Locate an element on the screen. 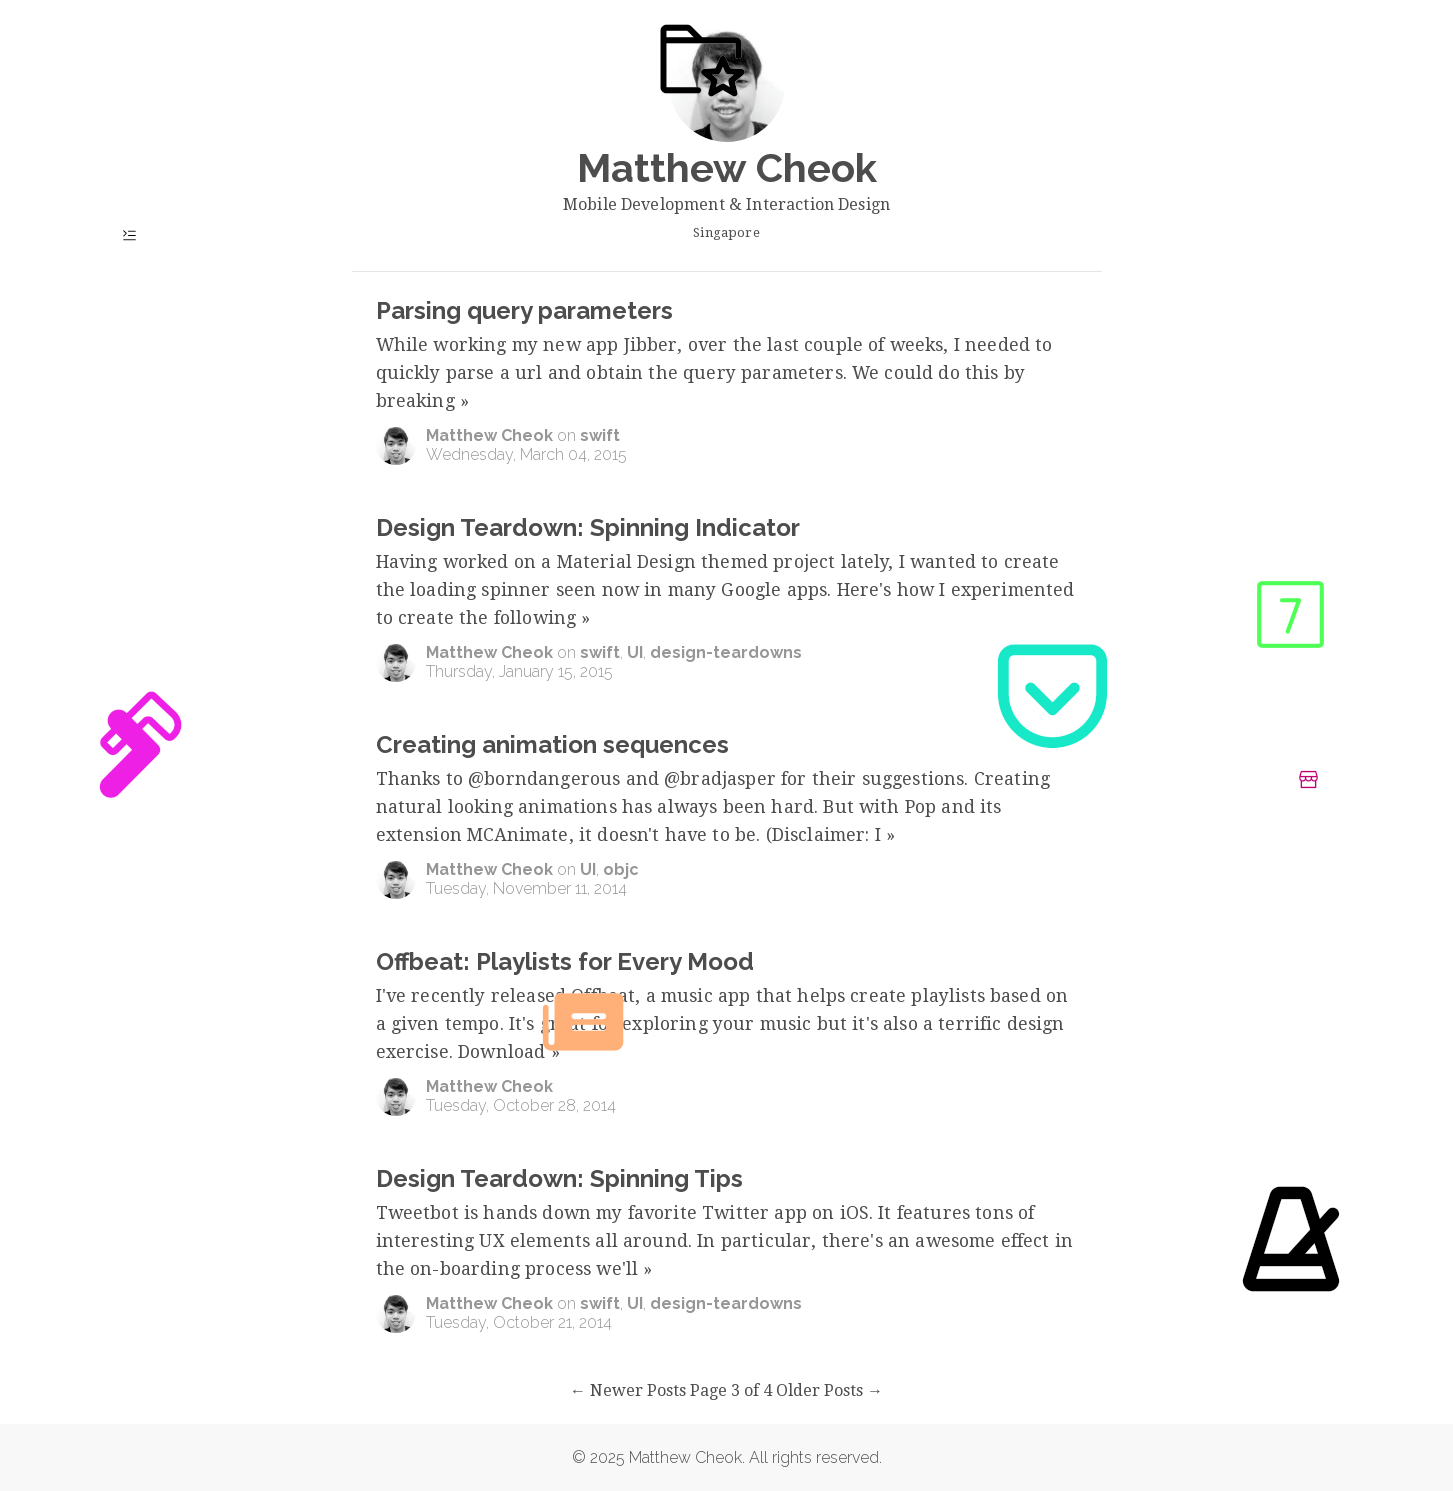 This screenshot has width=1453, height=1491. access the online store or marketplace is located at coordinates (1308, 779).